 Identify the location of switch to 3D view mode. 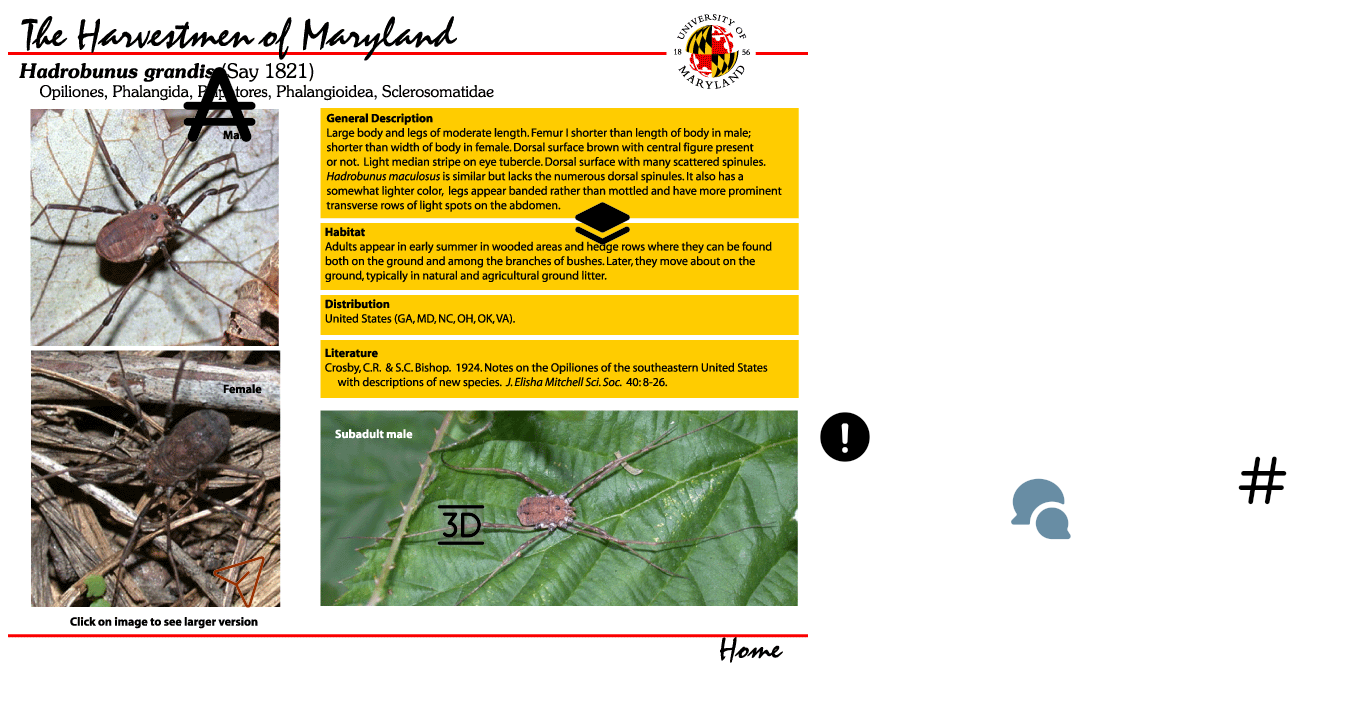
(461, 525).